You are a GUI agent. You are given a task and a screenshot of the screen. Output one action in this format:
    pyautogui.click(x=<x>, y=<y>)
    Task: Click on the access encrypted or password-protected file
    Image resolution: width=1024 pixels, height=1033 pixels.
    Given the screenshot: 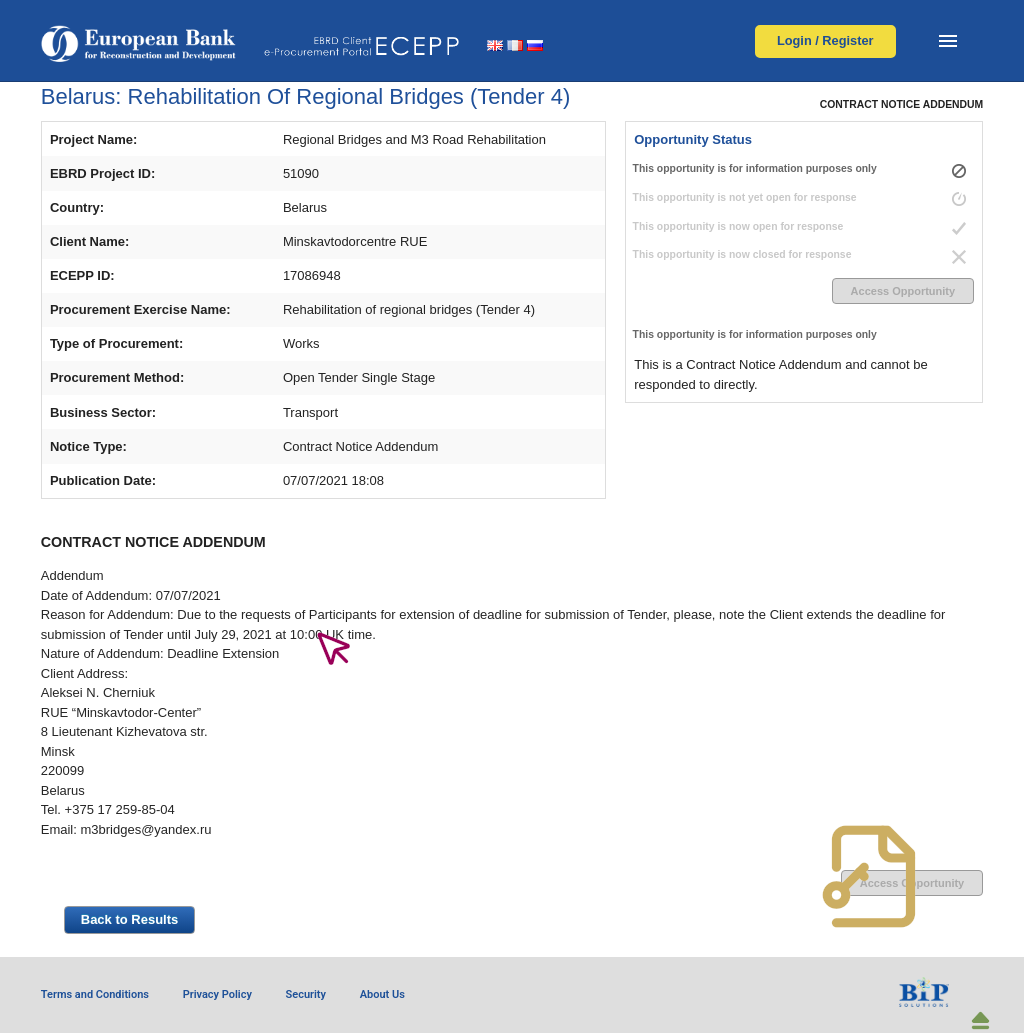 What is the action you would take?
    pyautogui.click(x=873, y=876)
    